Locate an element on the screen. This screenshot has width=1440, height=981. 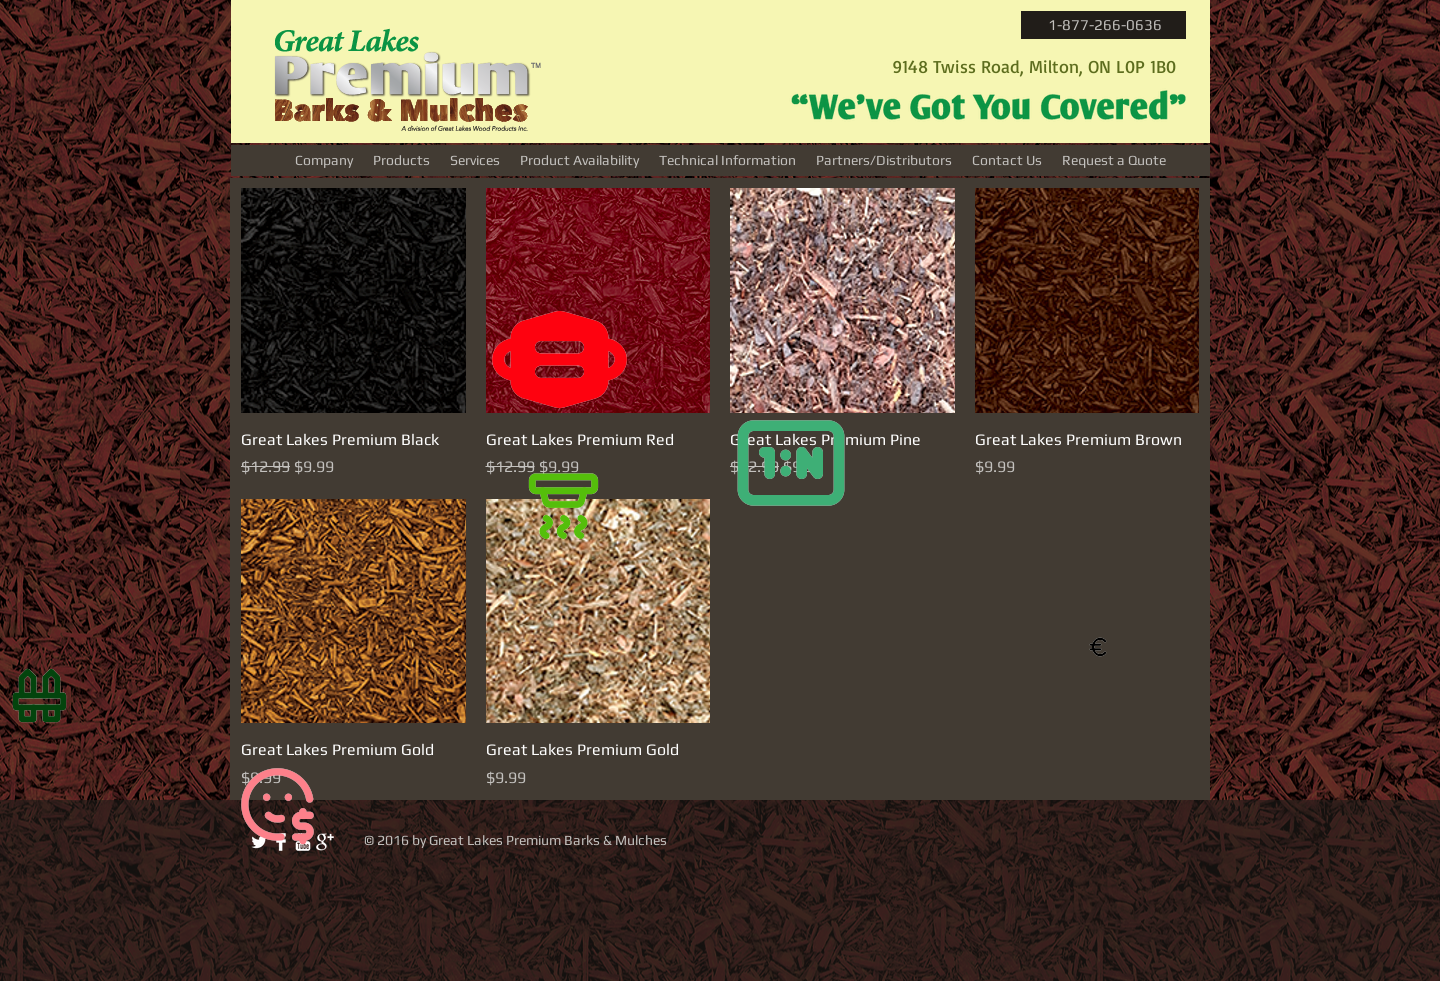
view account balance or earnings is located at coordinates (277, 804).